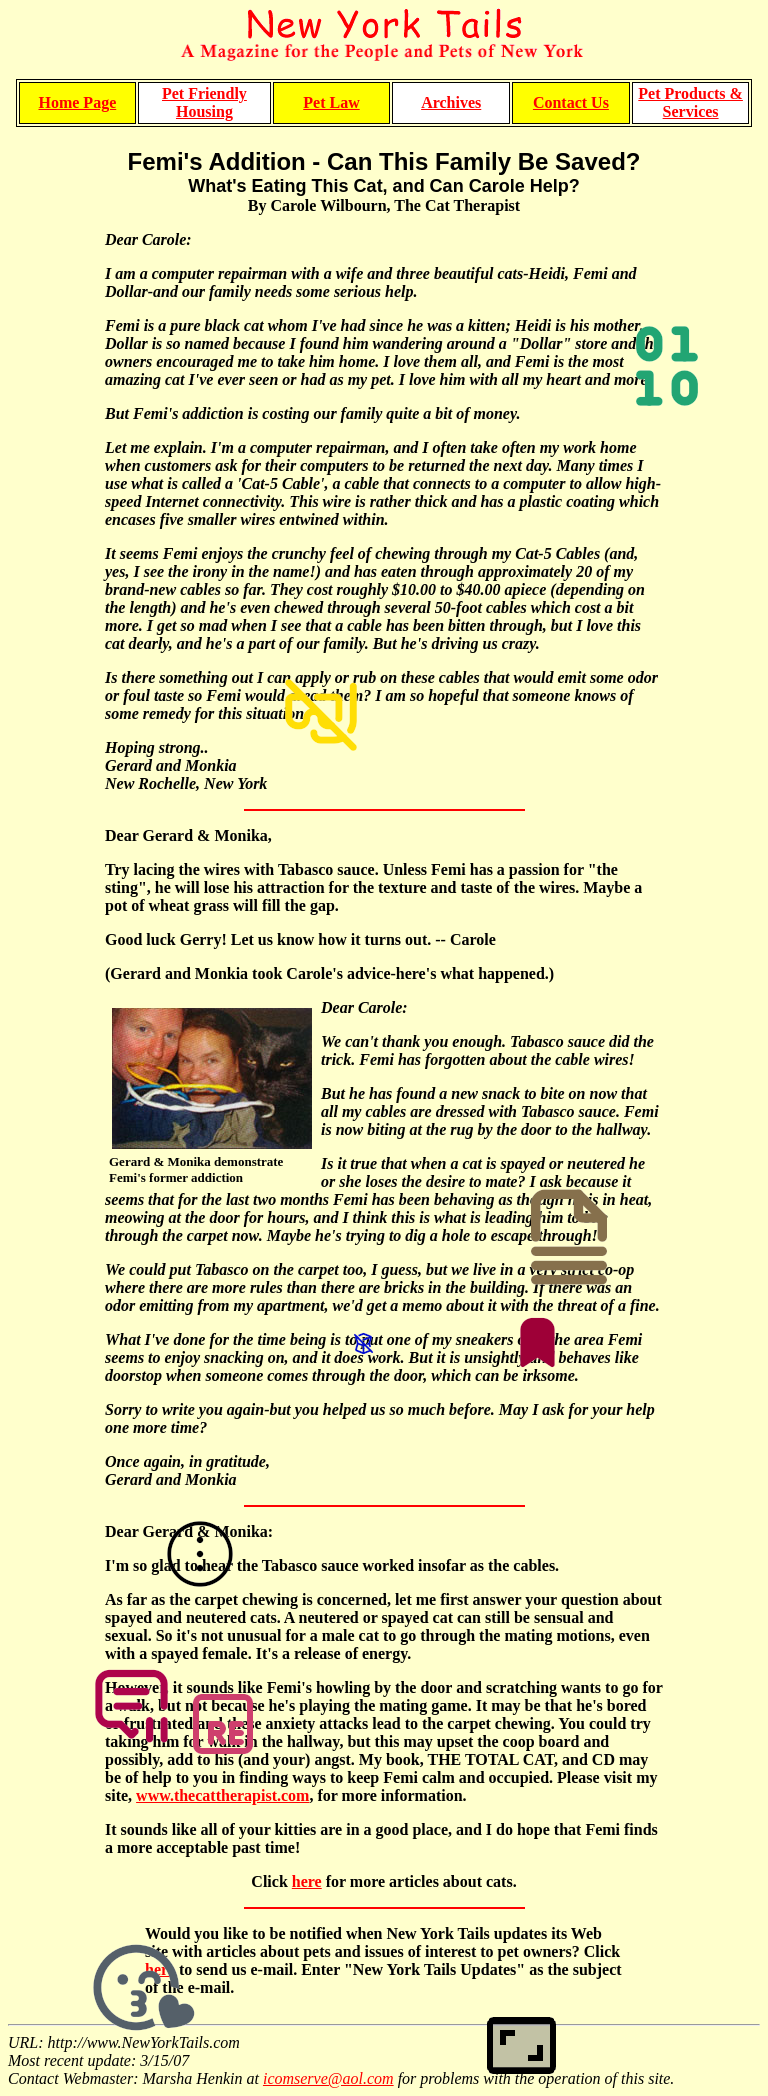 This screenshot has width=768, height=2096. What do you see at coordinates (537, 1342) in the screenshot?
I see `save this item for later` at bounding box center [537, 1342].